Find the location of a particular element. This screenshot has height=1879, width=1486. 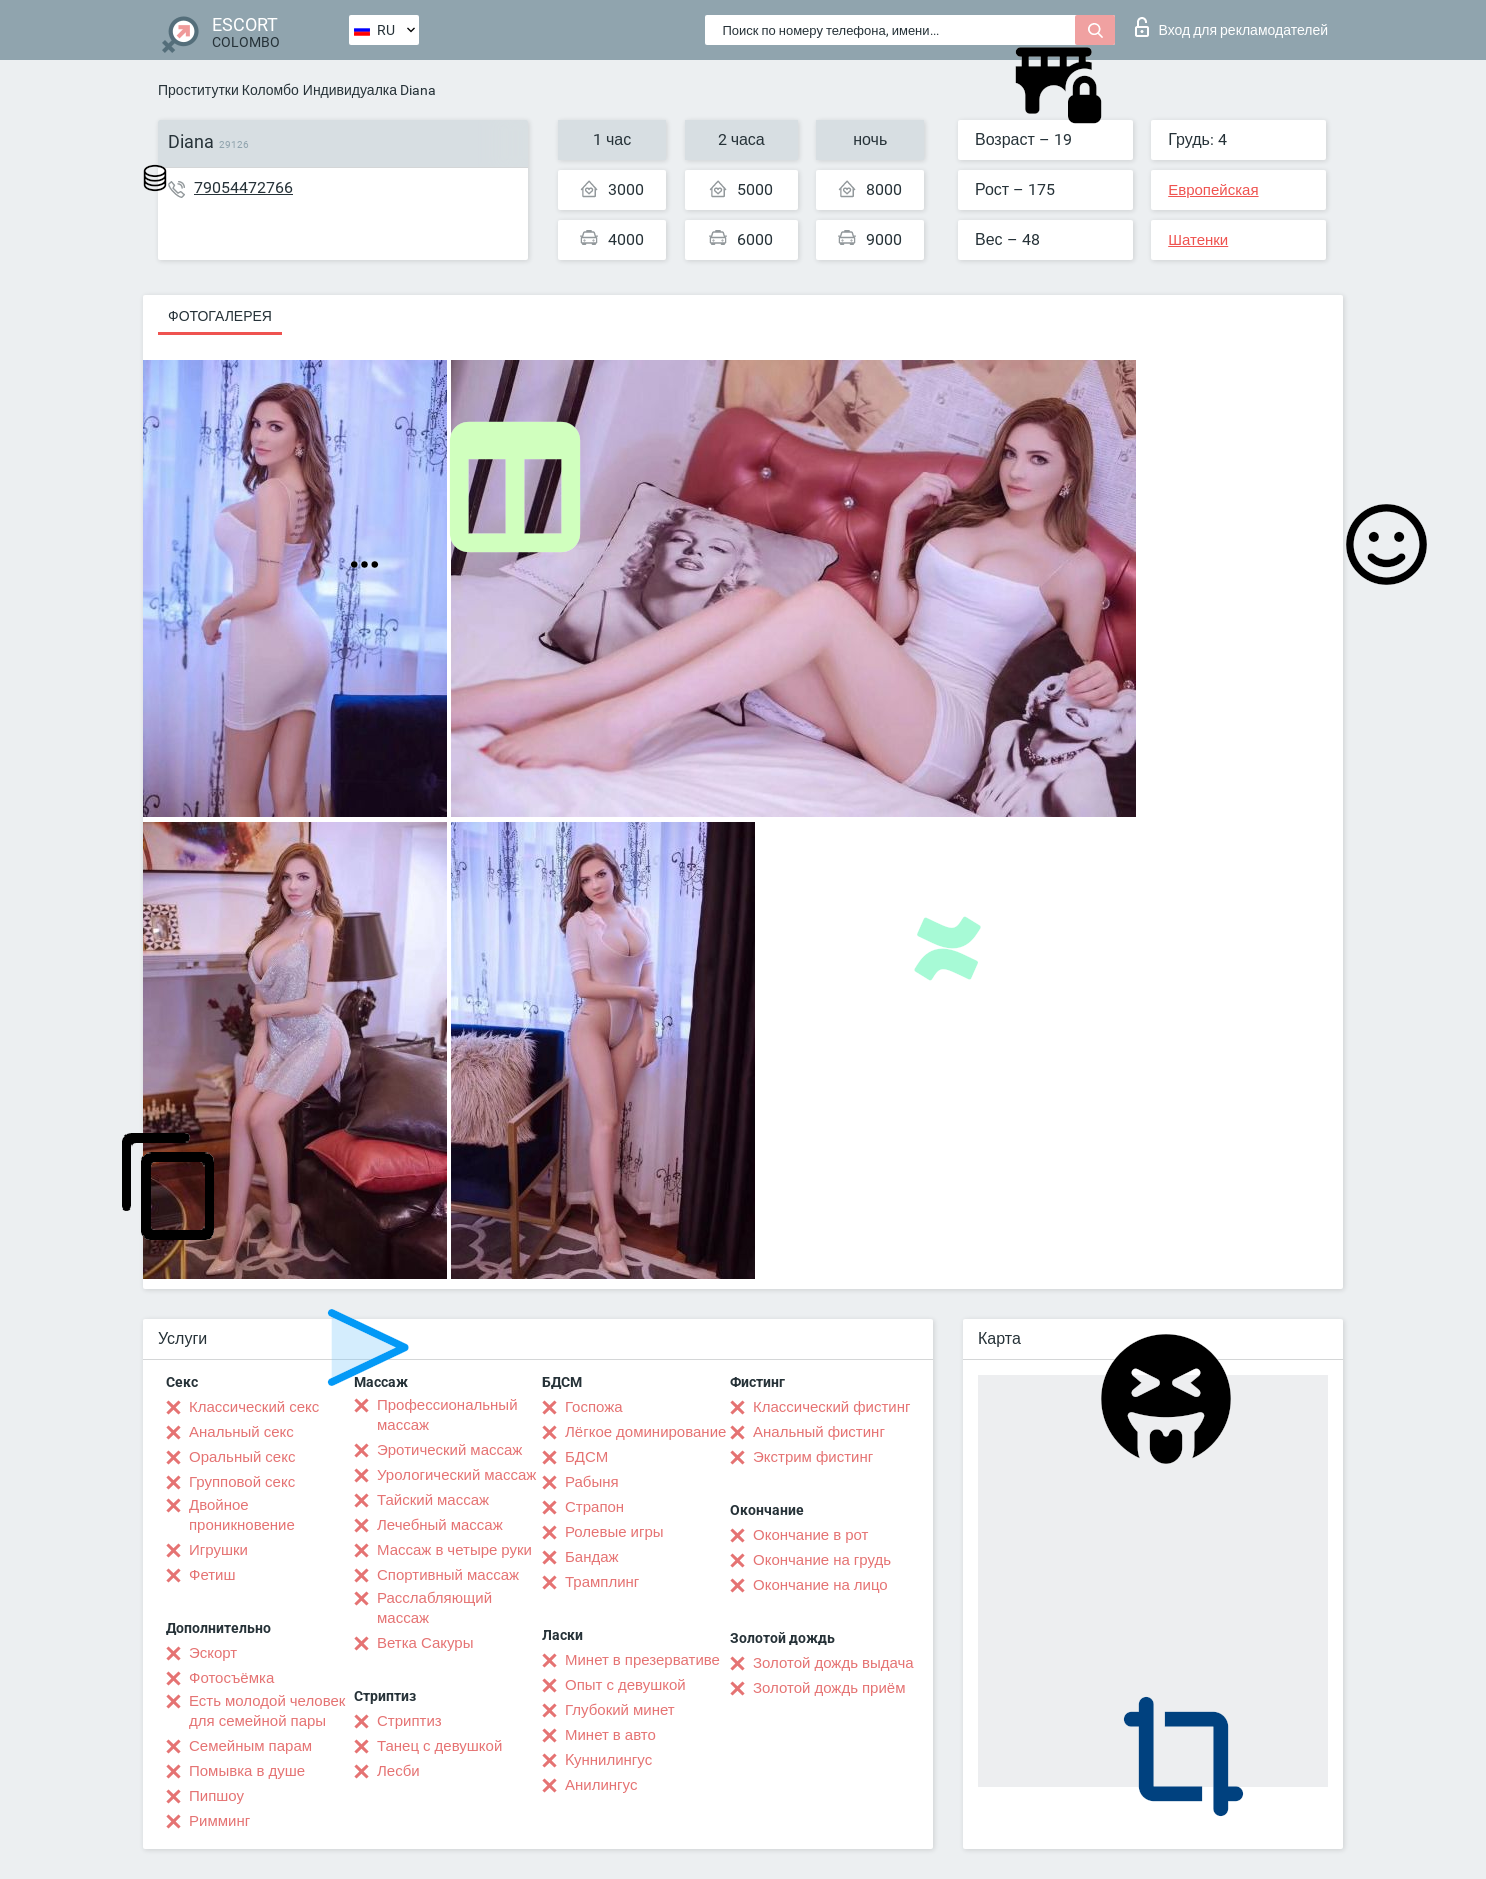

access database or data storage is located at coordinates (155, 178).